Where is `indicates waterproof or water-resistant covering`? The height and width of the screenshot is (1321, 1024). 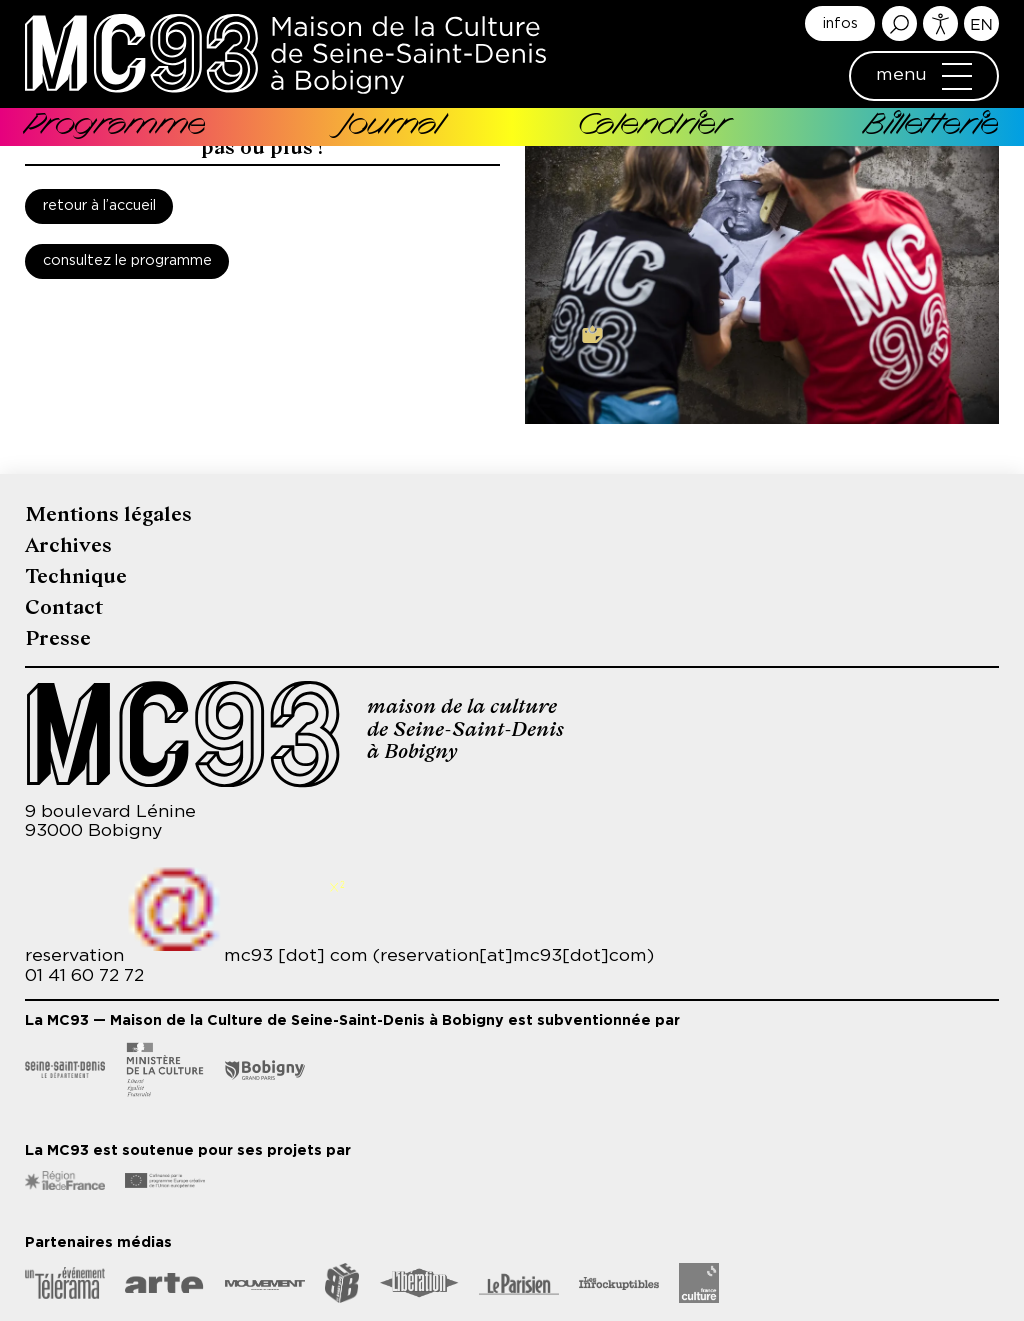 indicates waterproof or water-resistant covering is located at coordinates (592, 335).